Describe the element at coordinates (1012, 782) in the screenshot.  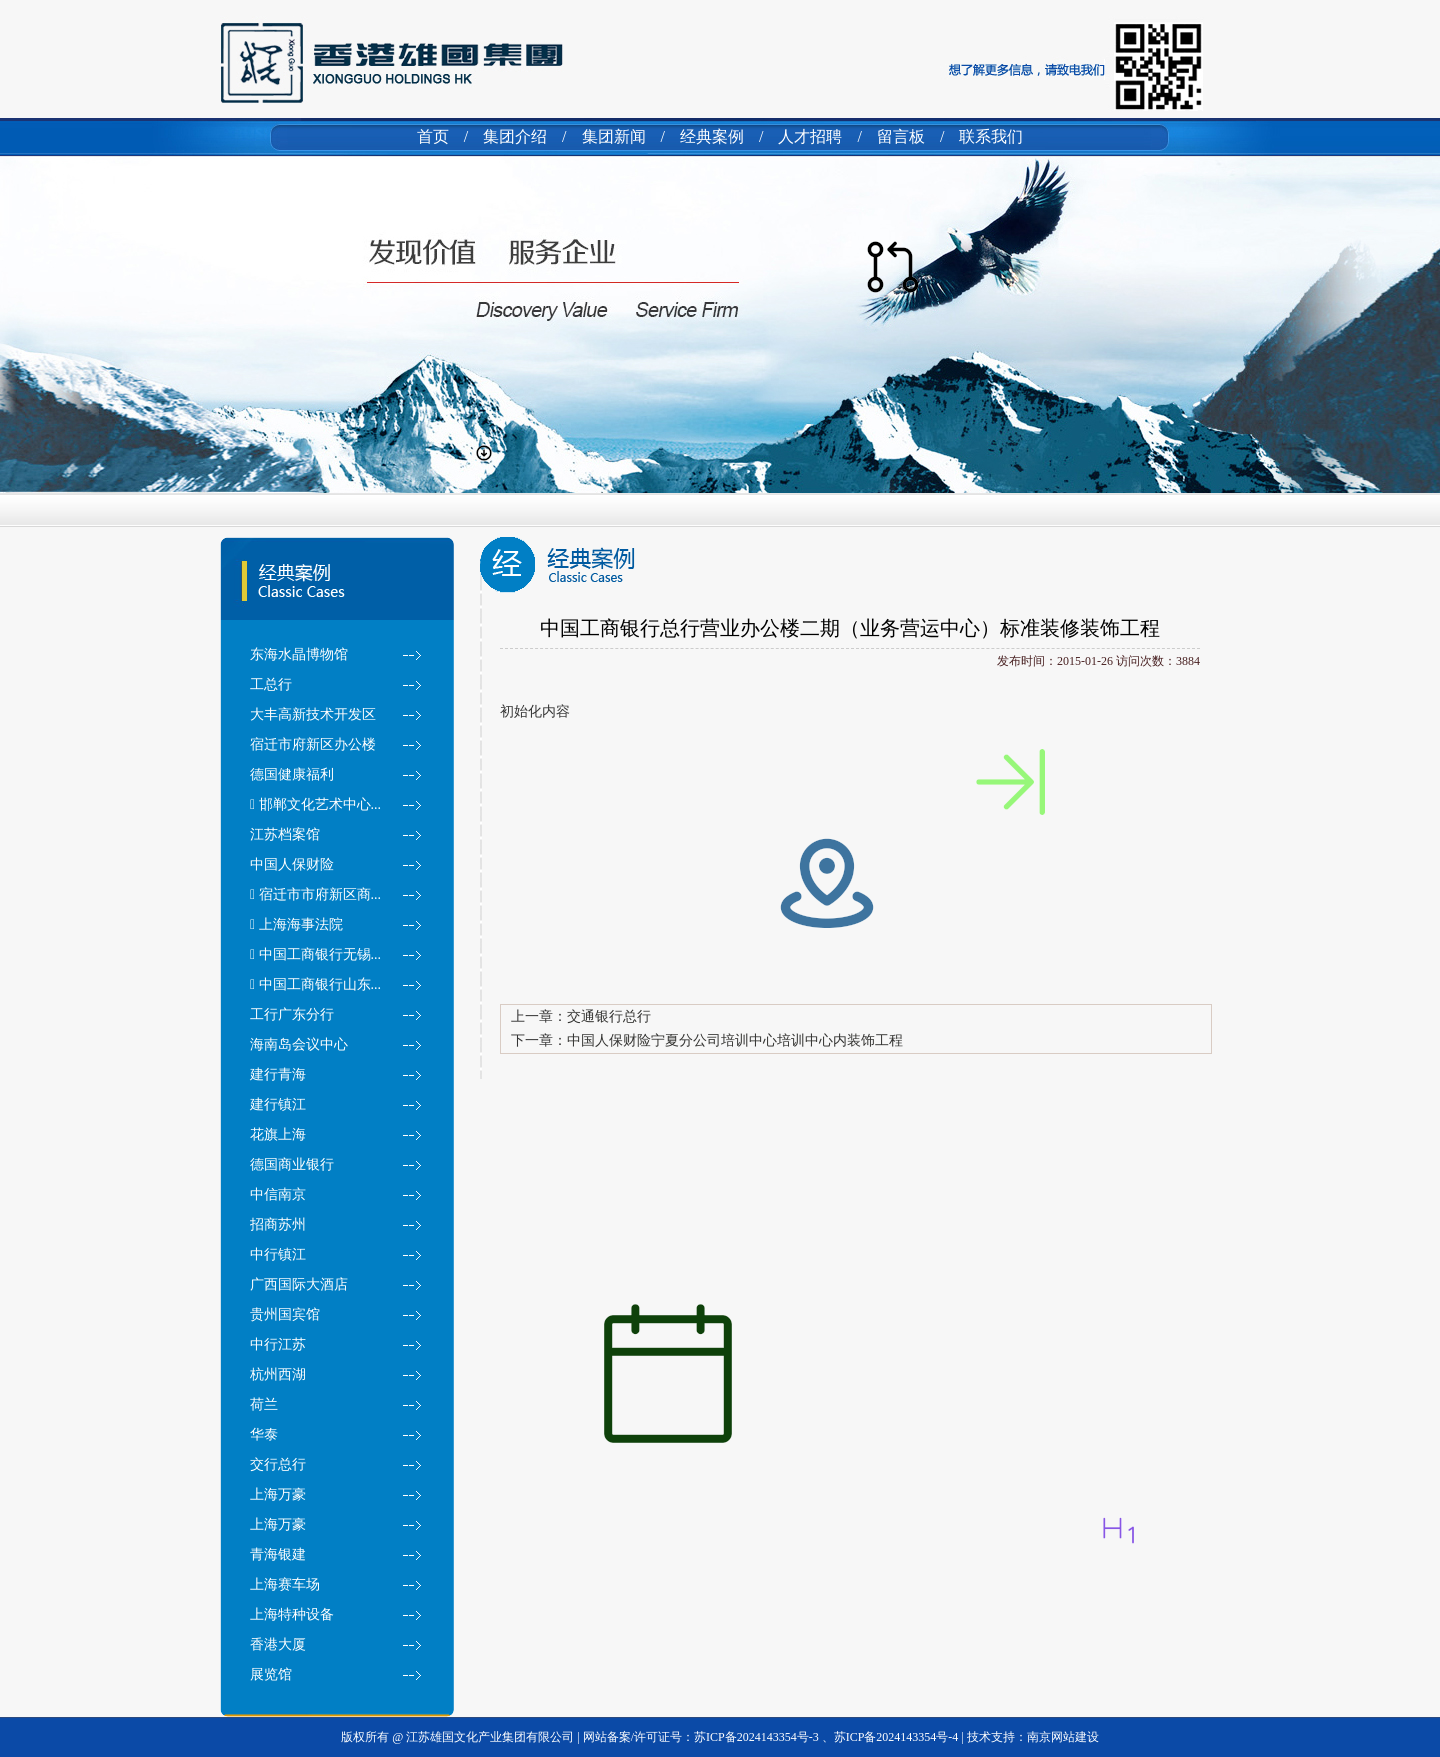
I see `navigate to the next item or page` at that location.